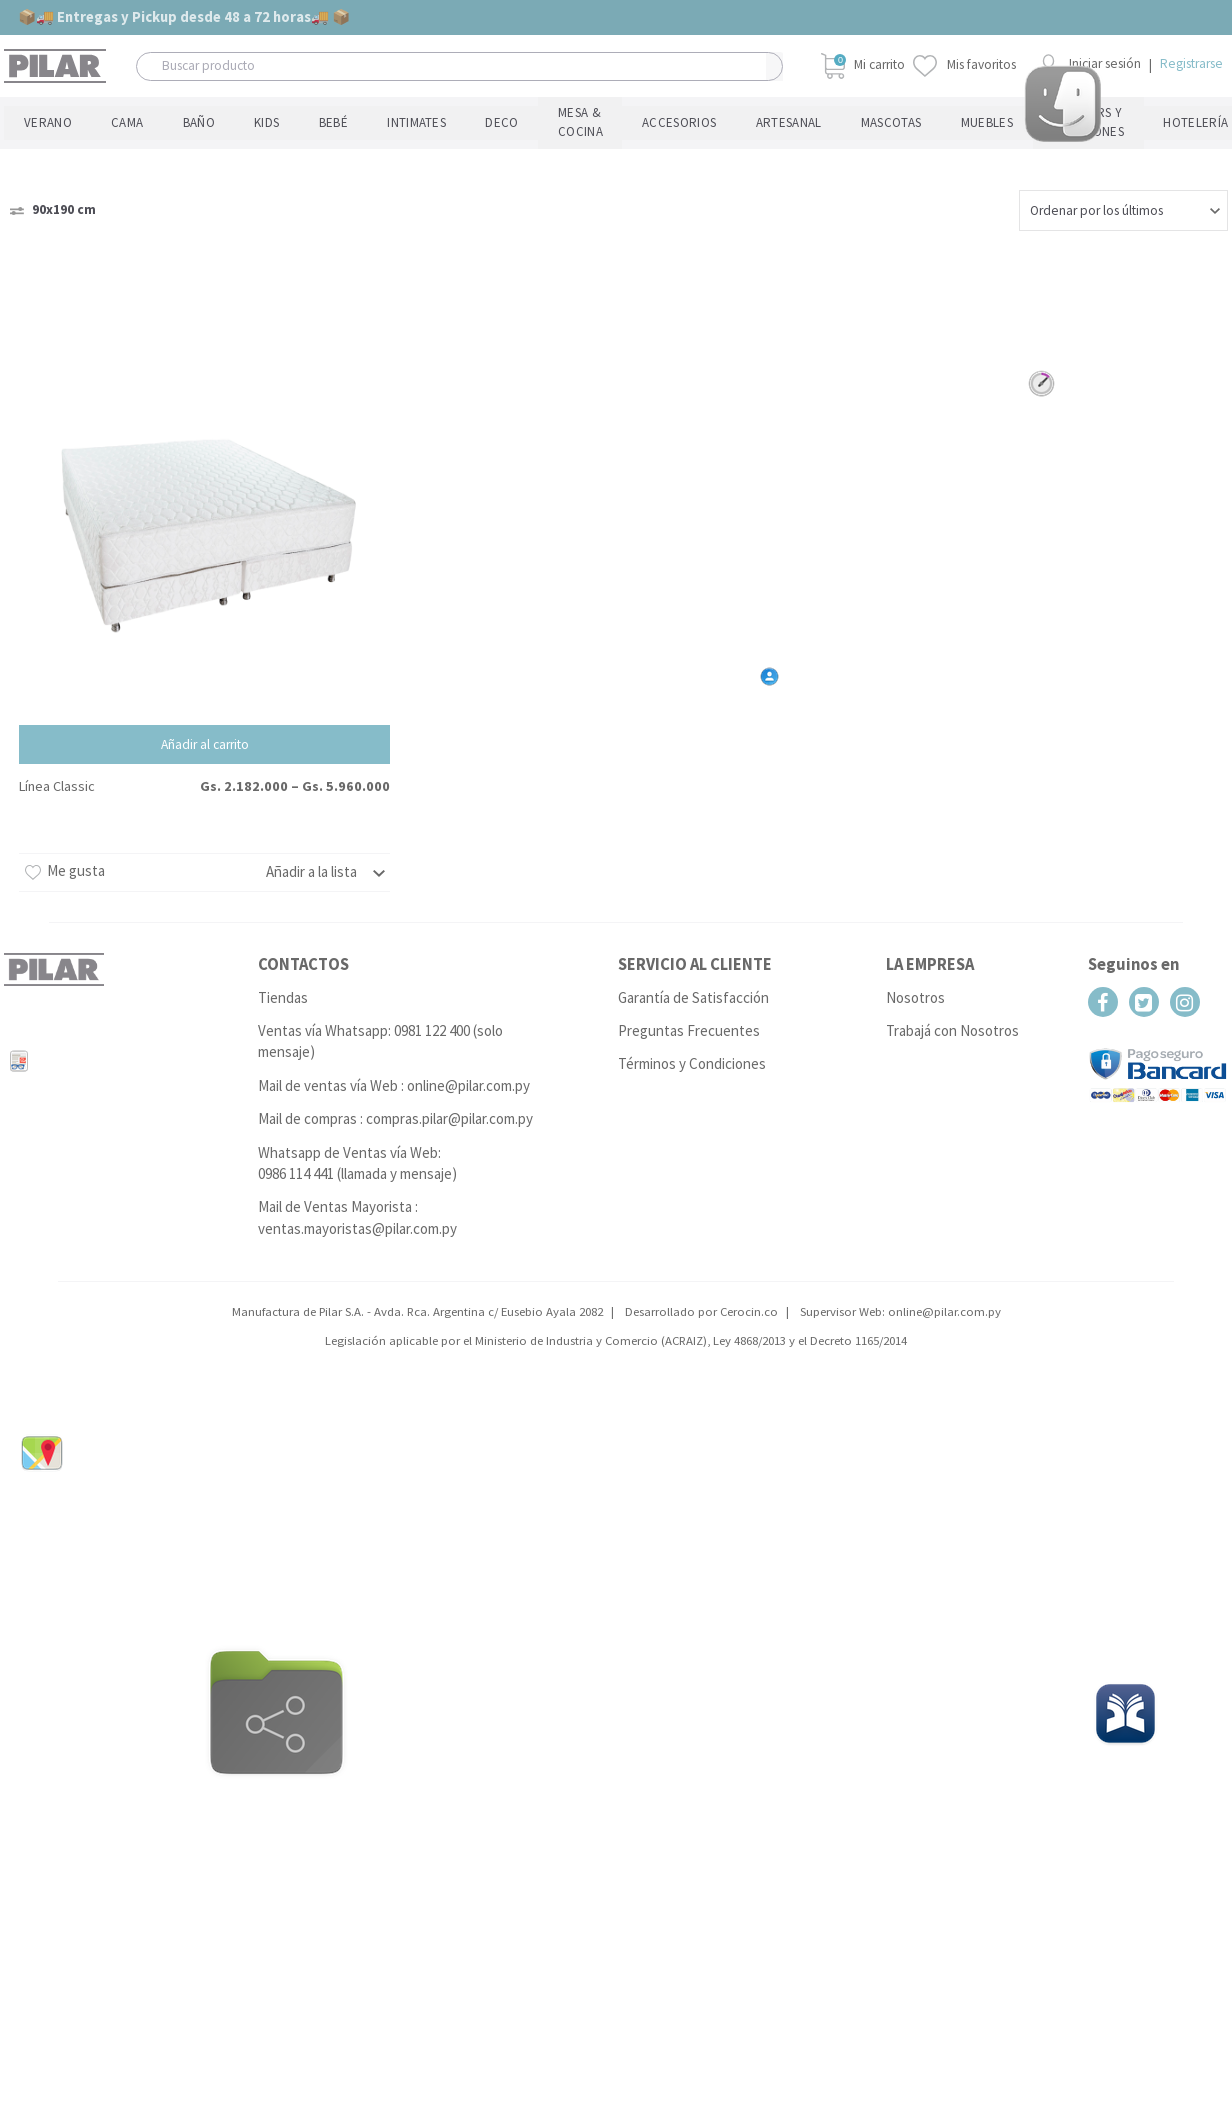  Describe the element at coordinates (276, 1712) in the screenshot. I see `open your public shared folder` at that location.